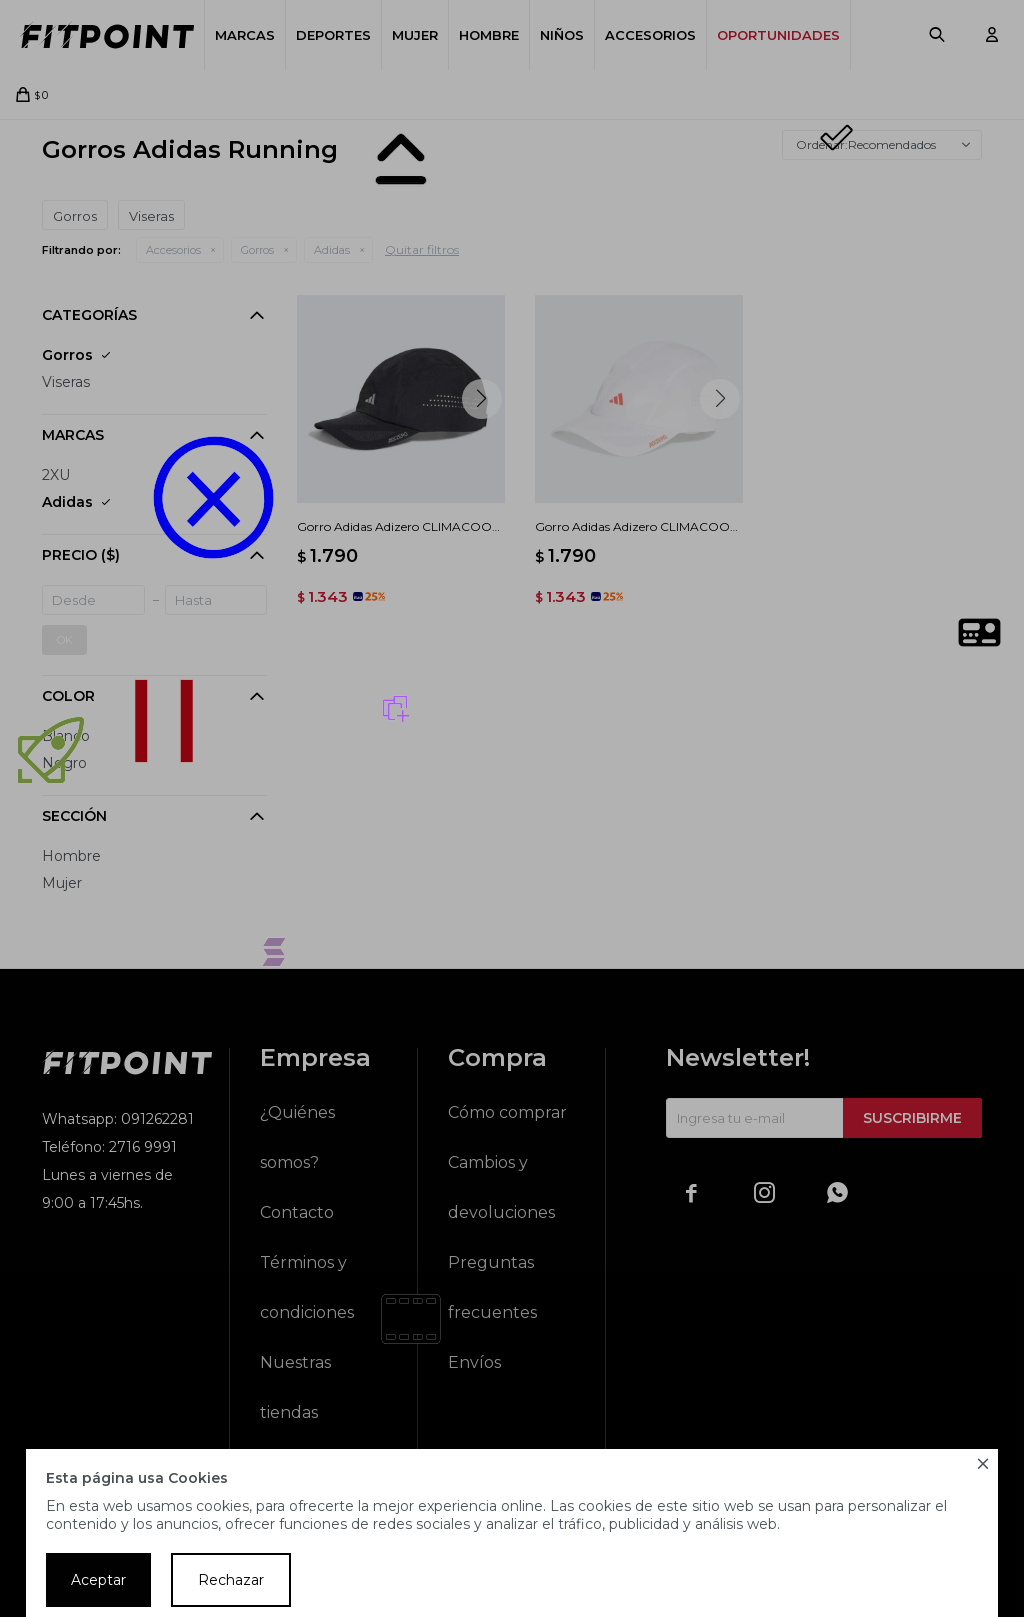 Image resolution: width=1024 pixels, height=1617 pixels. Describe the element at coordinates (401, 159) in the screenshot. I see `toggle caps lock on keyboard` at that location.